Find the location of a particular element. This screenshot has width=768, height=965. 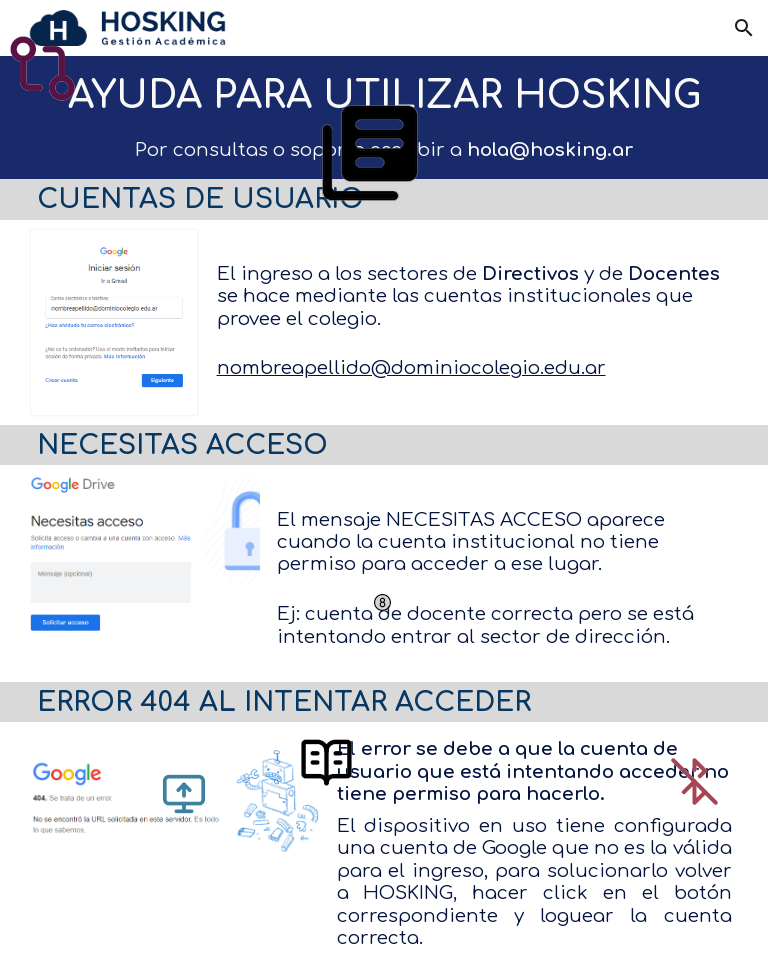

upload file to display or screen is located at coordinates (184, 794).